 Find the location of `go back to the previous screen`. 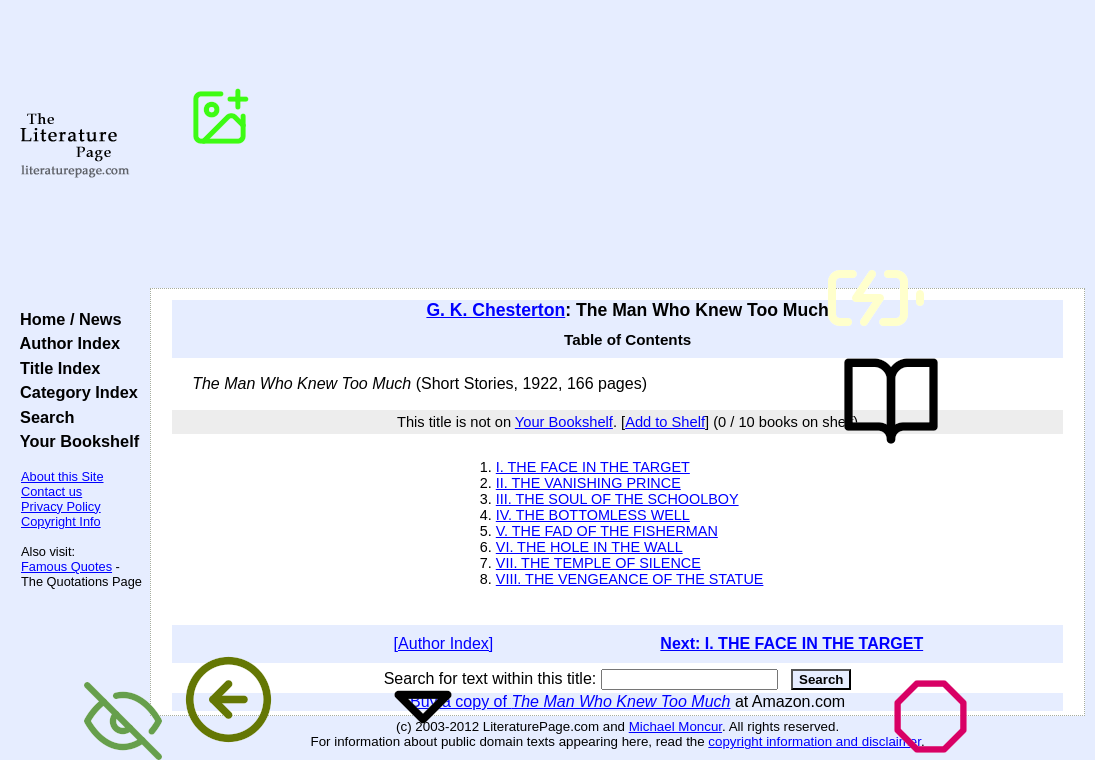

go back to the previous screen is located at coordinates (228, 699).